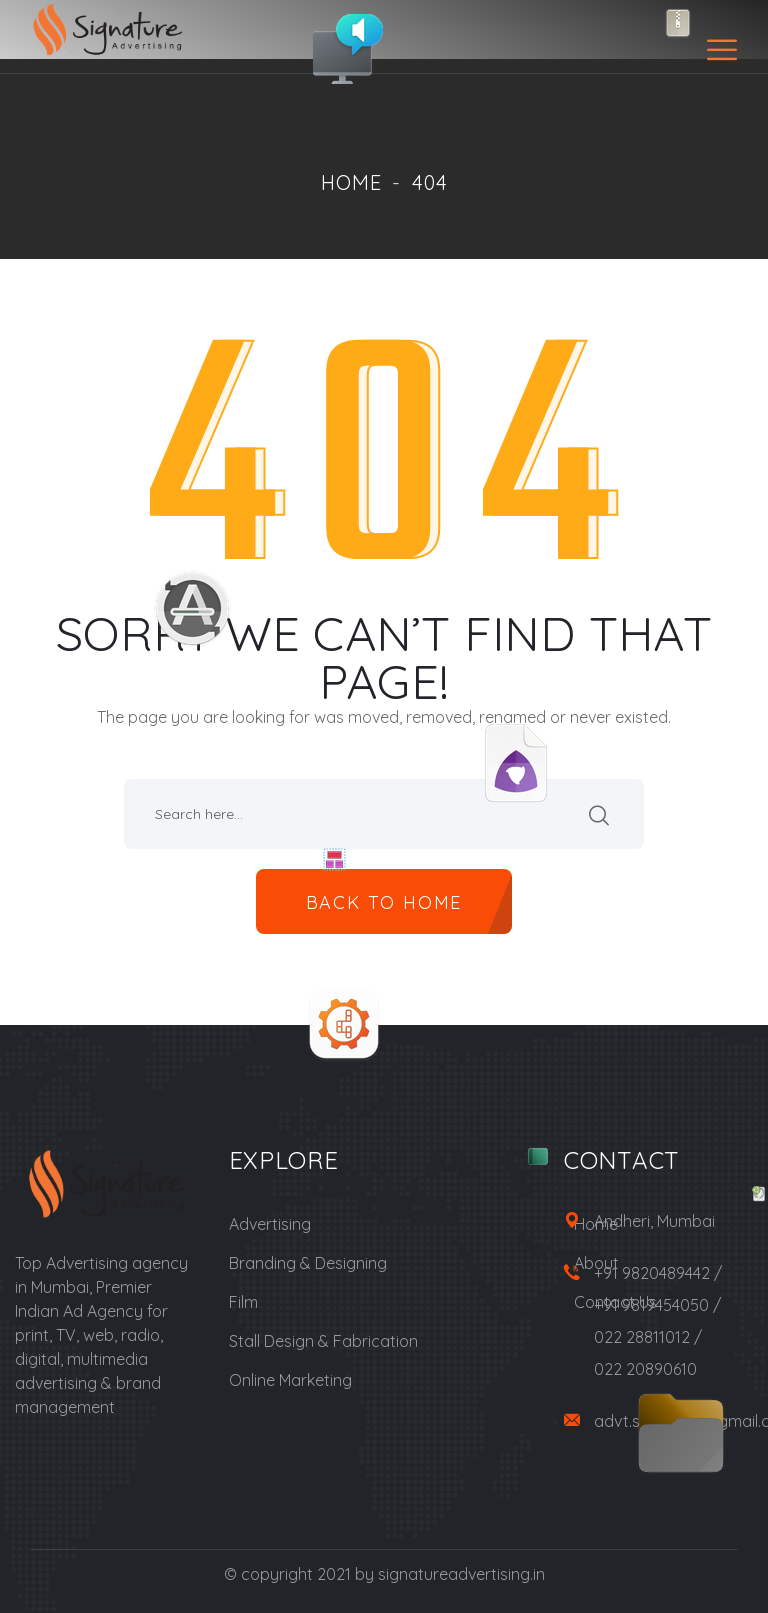  What do you see at coordinates (344, 1024) in the screenshot?
I see `open btrfs assistant for managing btrfs filesystem snapshots` at bounding box center [344, 1024].